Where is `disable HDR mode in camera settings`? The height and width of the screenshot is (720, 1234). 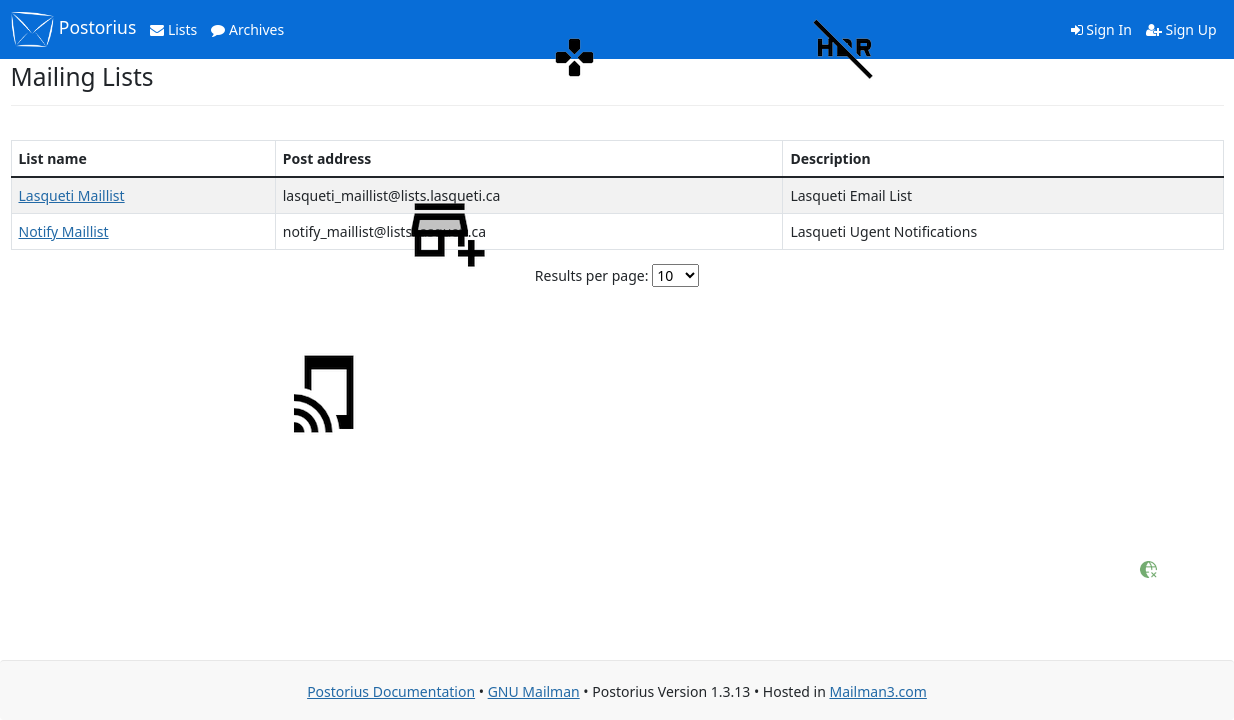
disable HDR mode in camera settings is located at coordinates (844, 47).